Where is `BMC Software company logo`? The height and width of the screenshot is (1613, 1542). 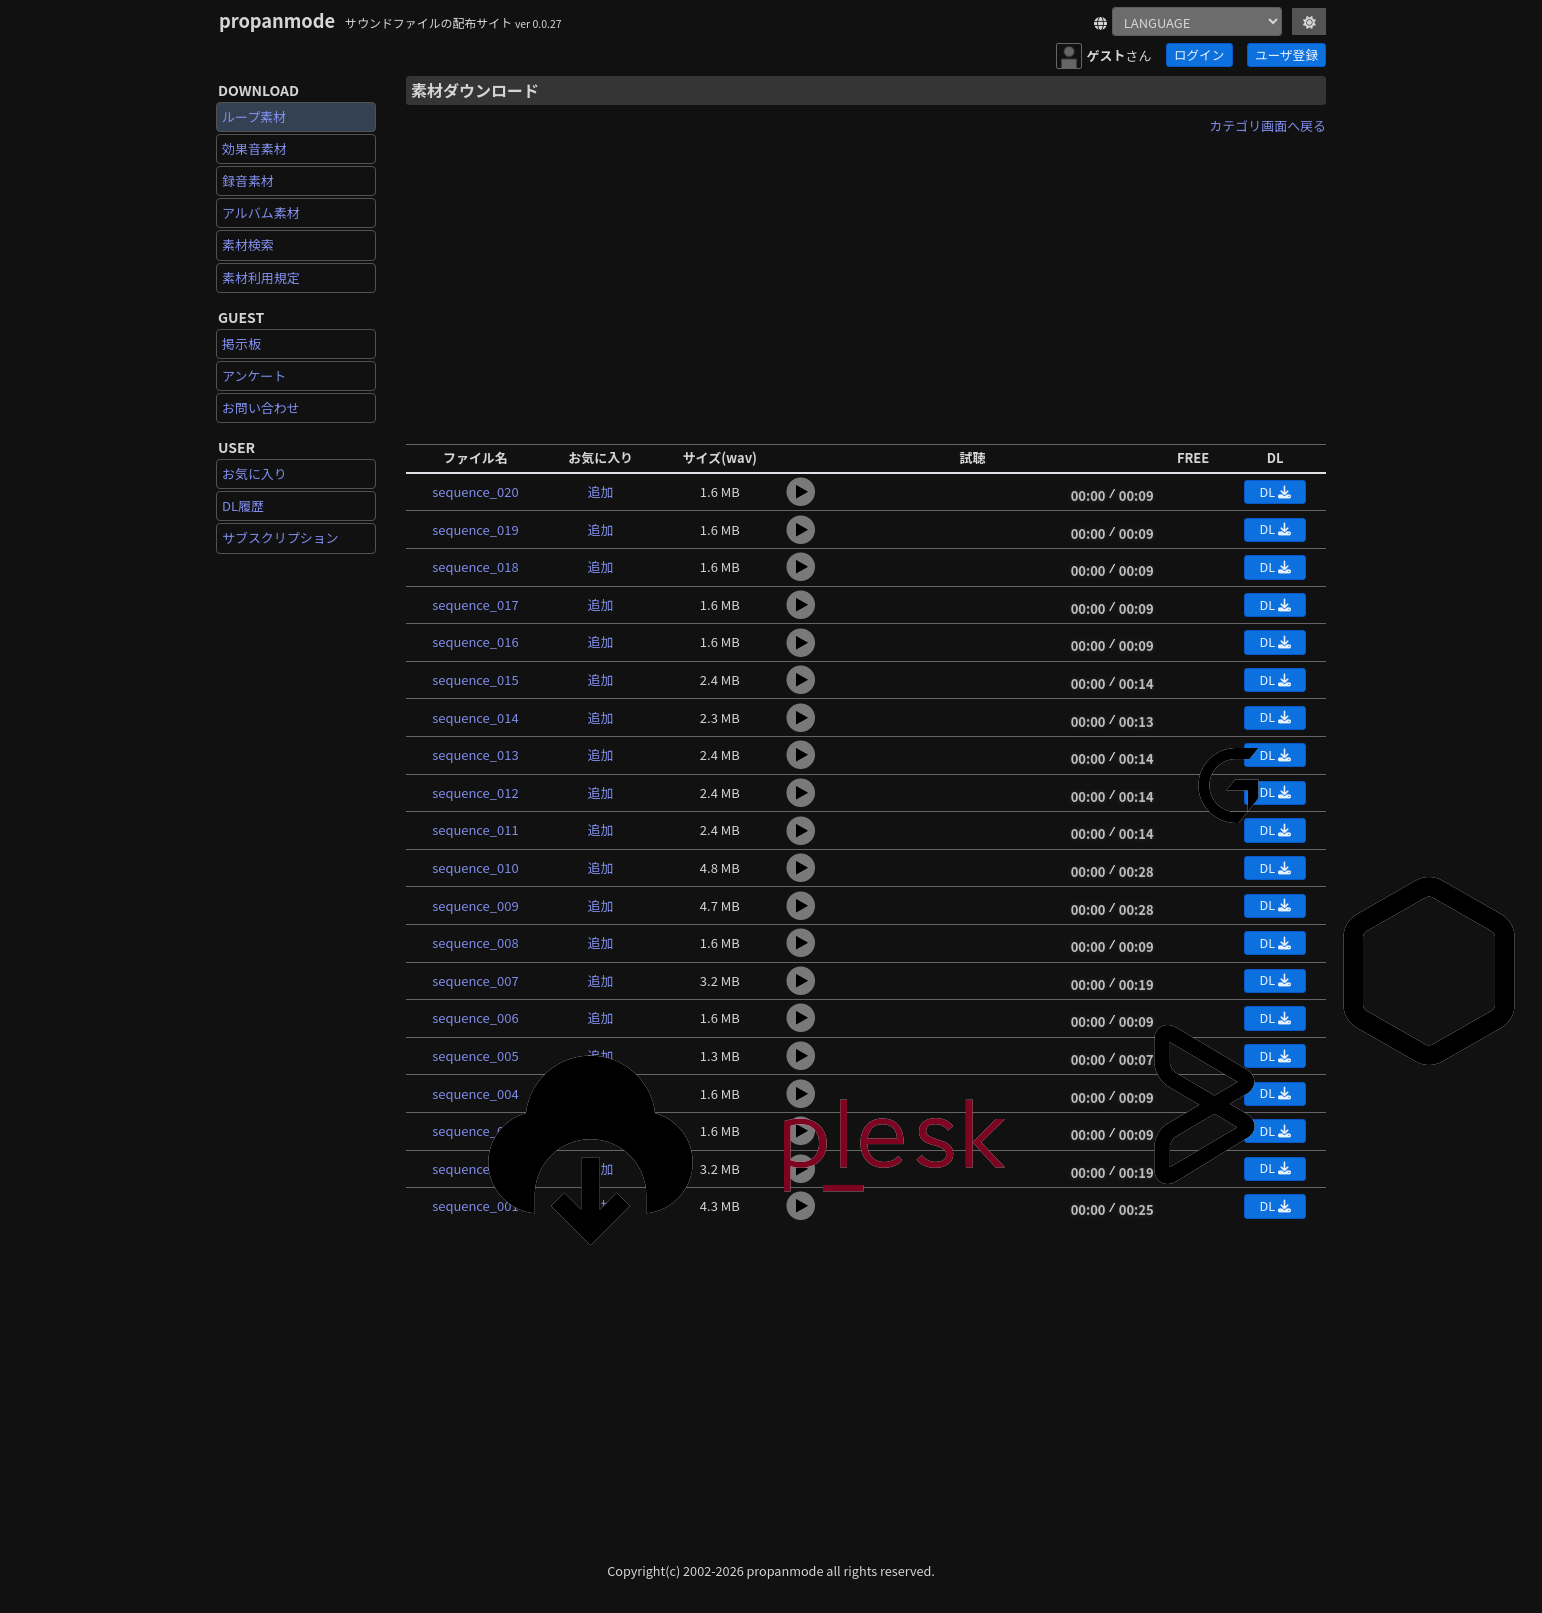
BMC Software company logo is located at coordinates (1204, 1104).